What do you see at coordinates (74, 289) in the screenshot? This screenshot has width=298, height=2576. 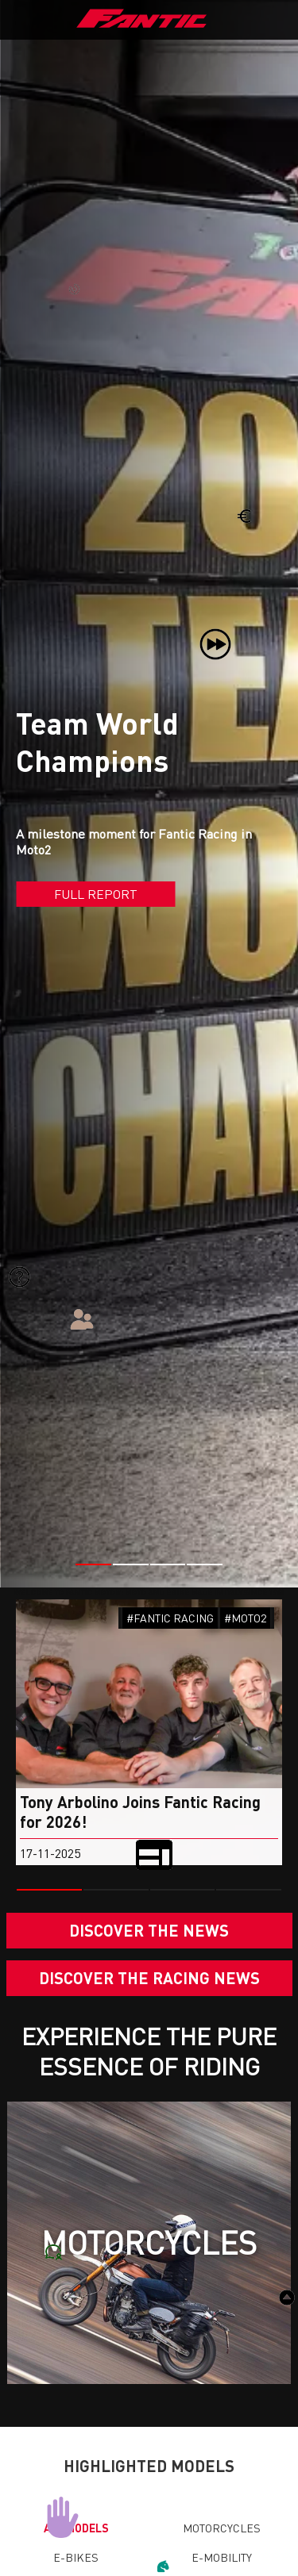 I see `view analytics or statistics breakdown` at bounding box center [74, 289].